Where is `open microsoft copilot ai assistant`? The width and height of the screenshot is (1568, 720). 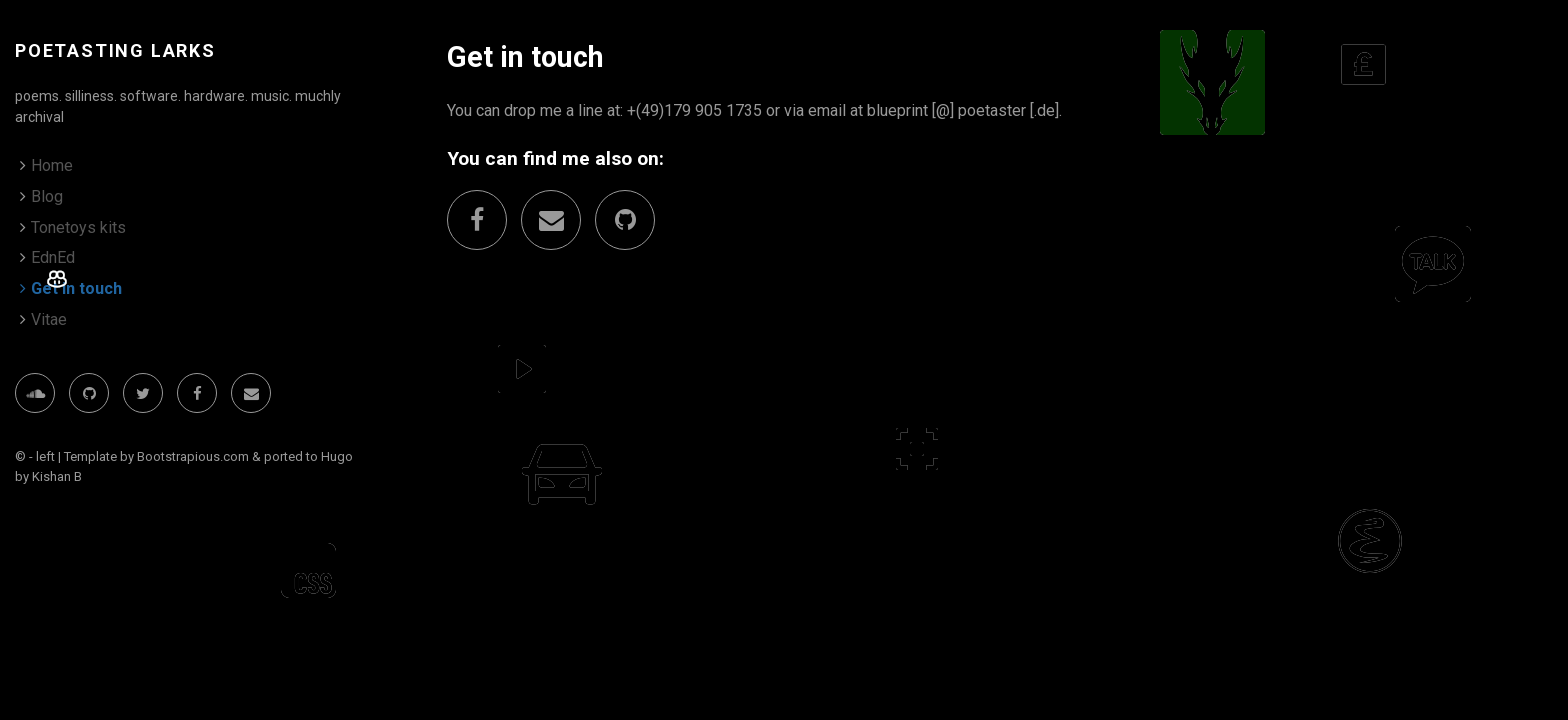 open microsoft copilot ai assistant is located at coordinates (57, 279).